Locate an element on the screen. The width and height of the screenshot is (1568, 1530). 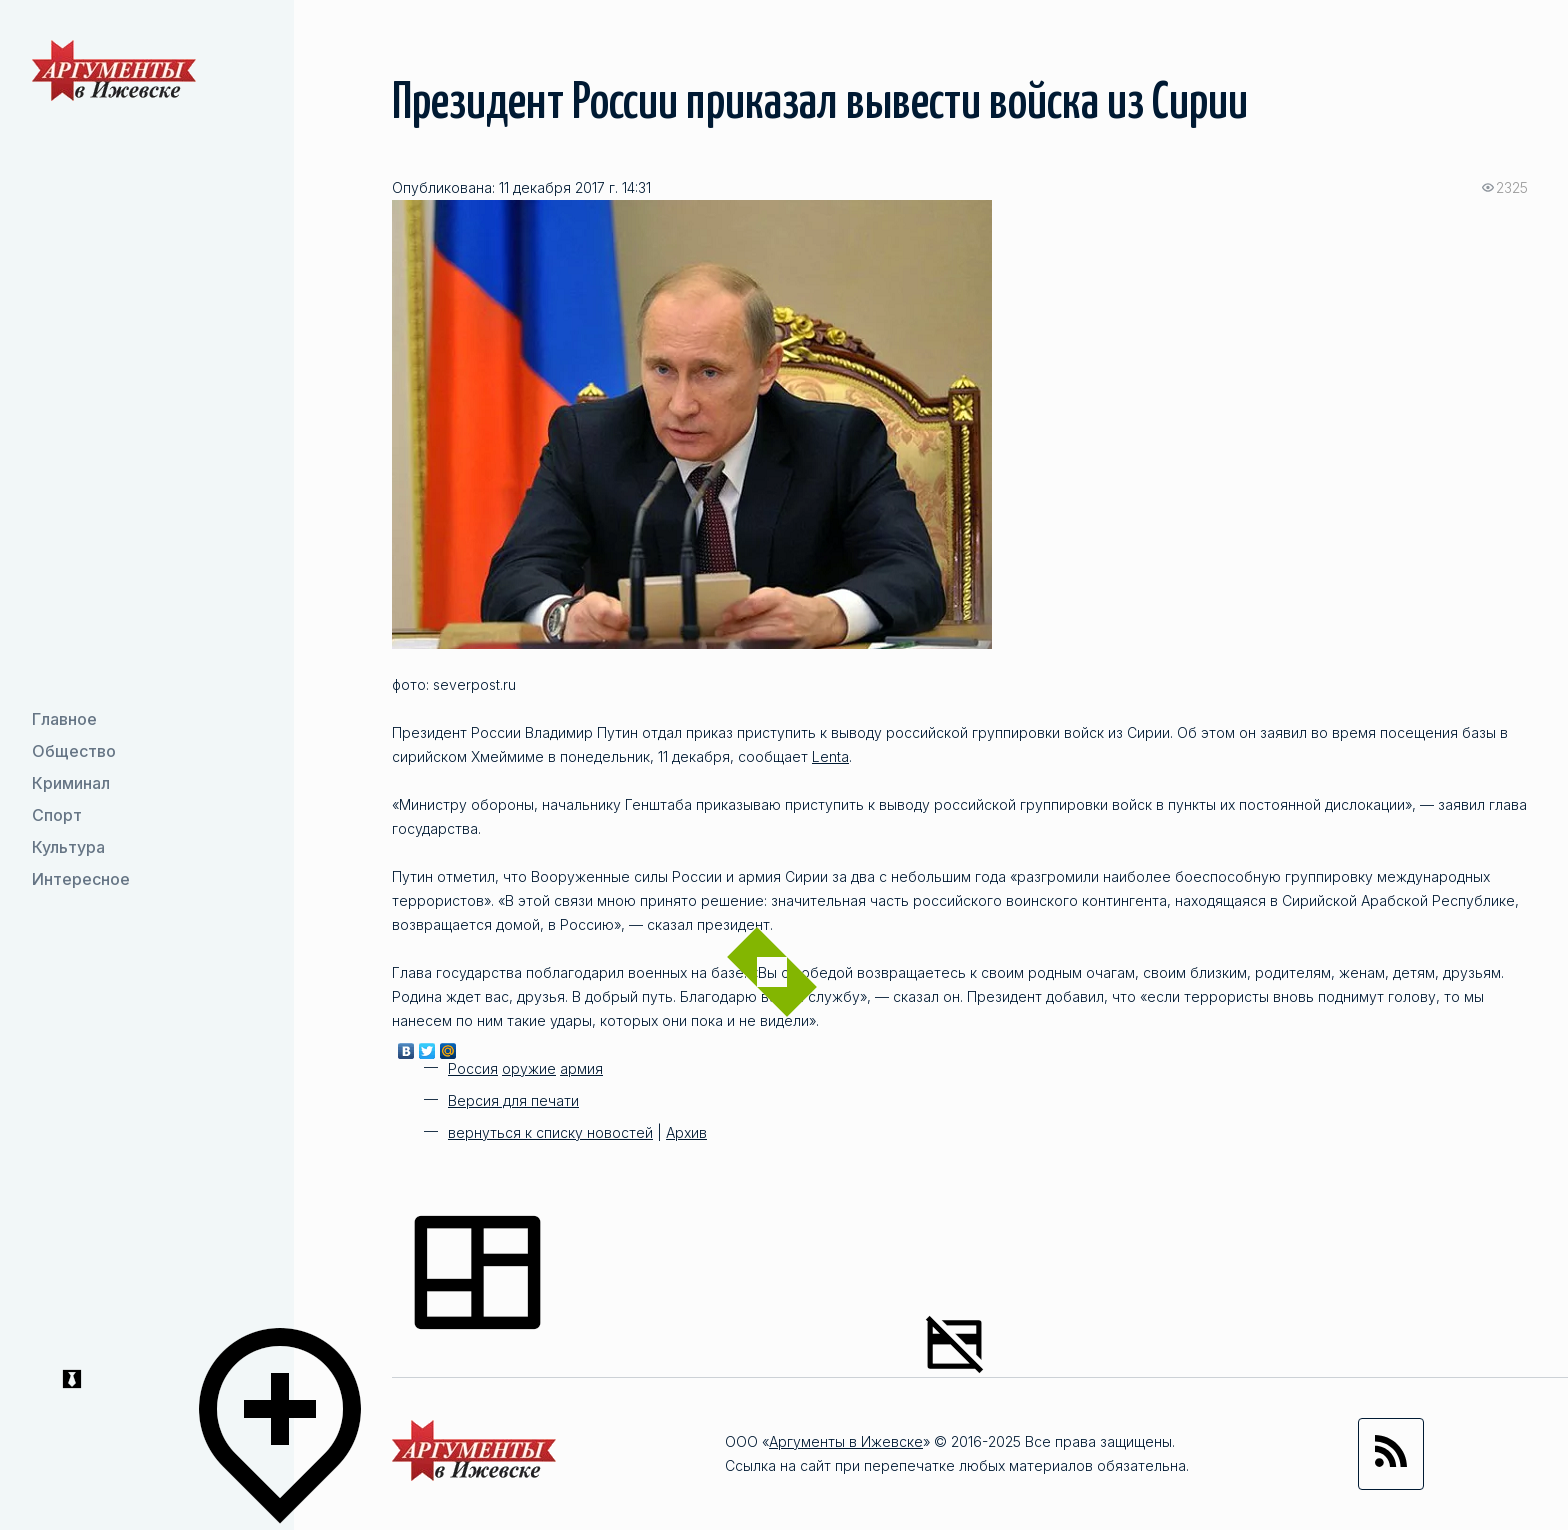
ktor framework logo is located at coordinates (772, 972).